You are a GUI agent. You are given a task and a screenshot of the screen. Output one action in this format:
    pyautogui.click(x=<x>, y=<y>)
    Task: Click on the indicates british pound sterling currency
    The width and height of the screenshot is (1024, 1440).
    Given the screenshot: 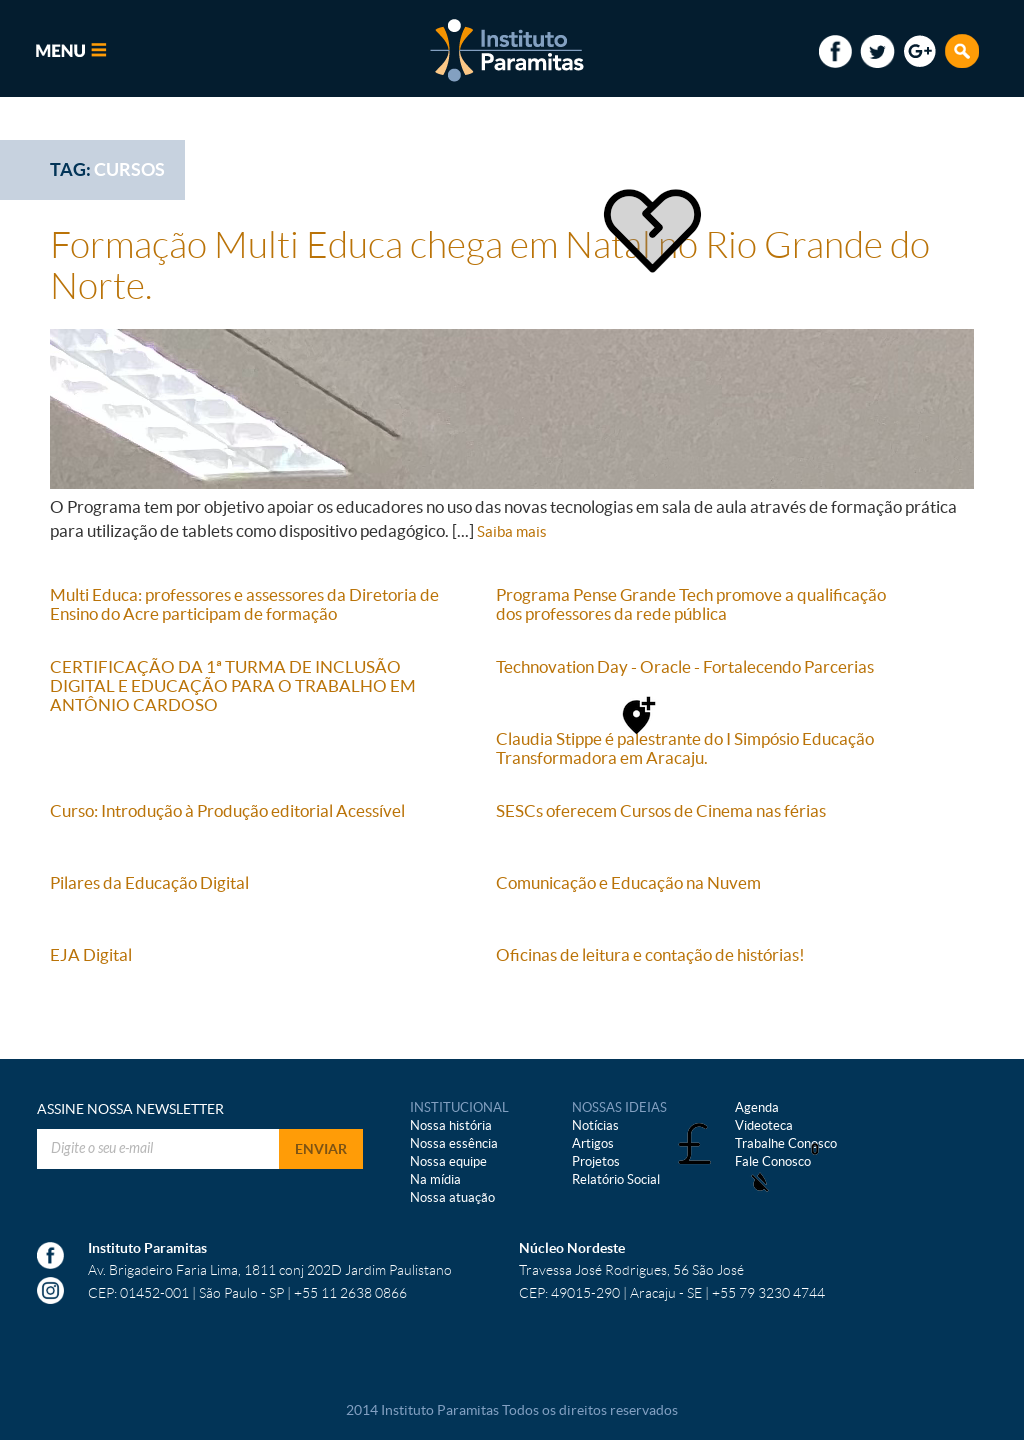 What is the action you would take?
    pyautogui.click(x=696, y=1144)
    